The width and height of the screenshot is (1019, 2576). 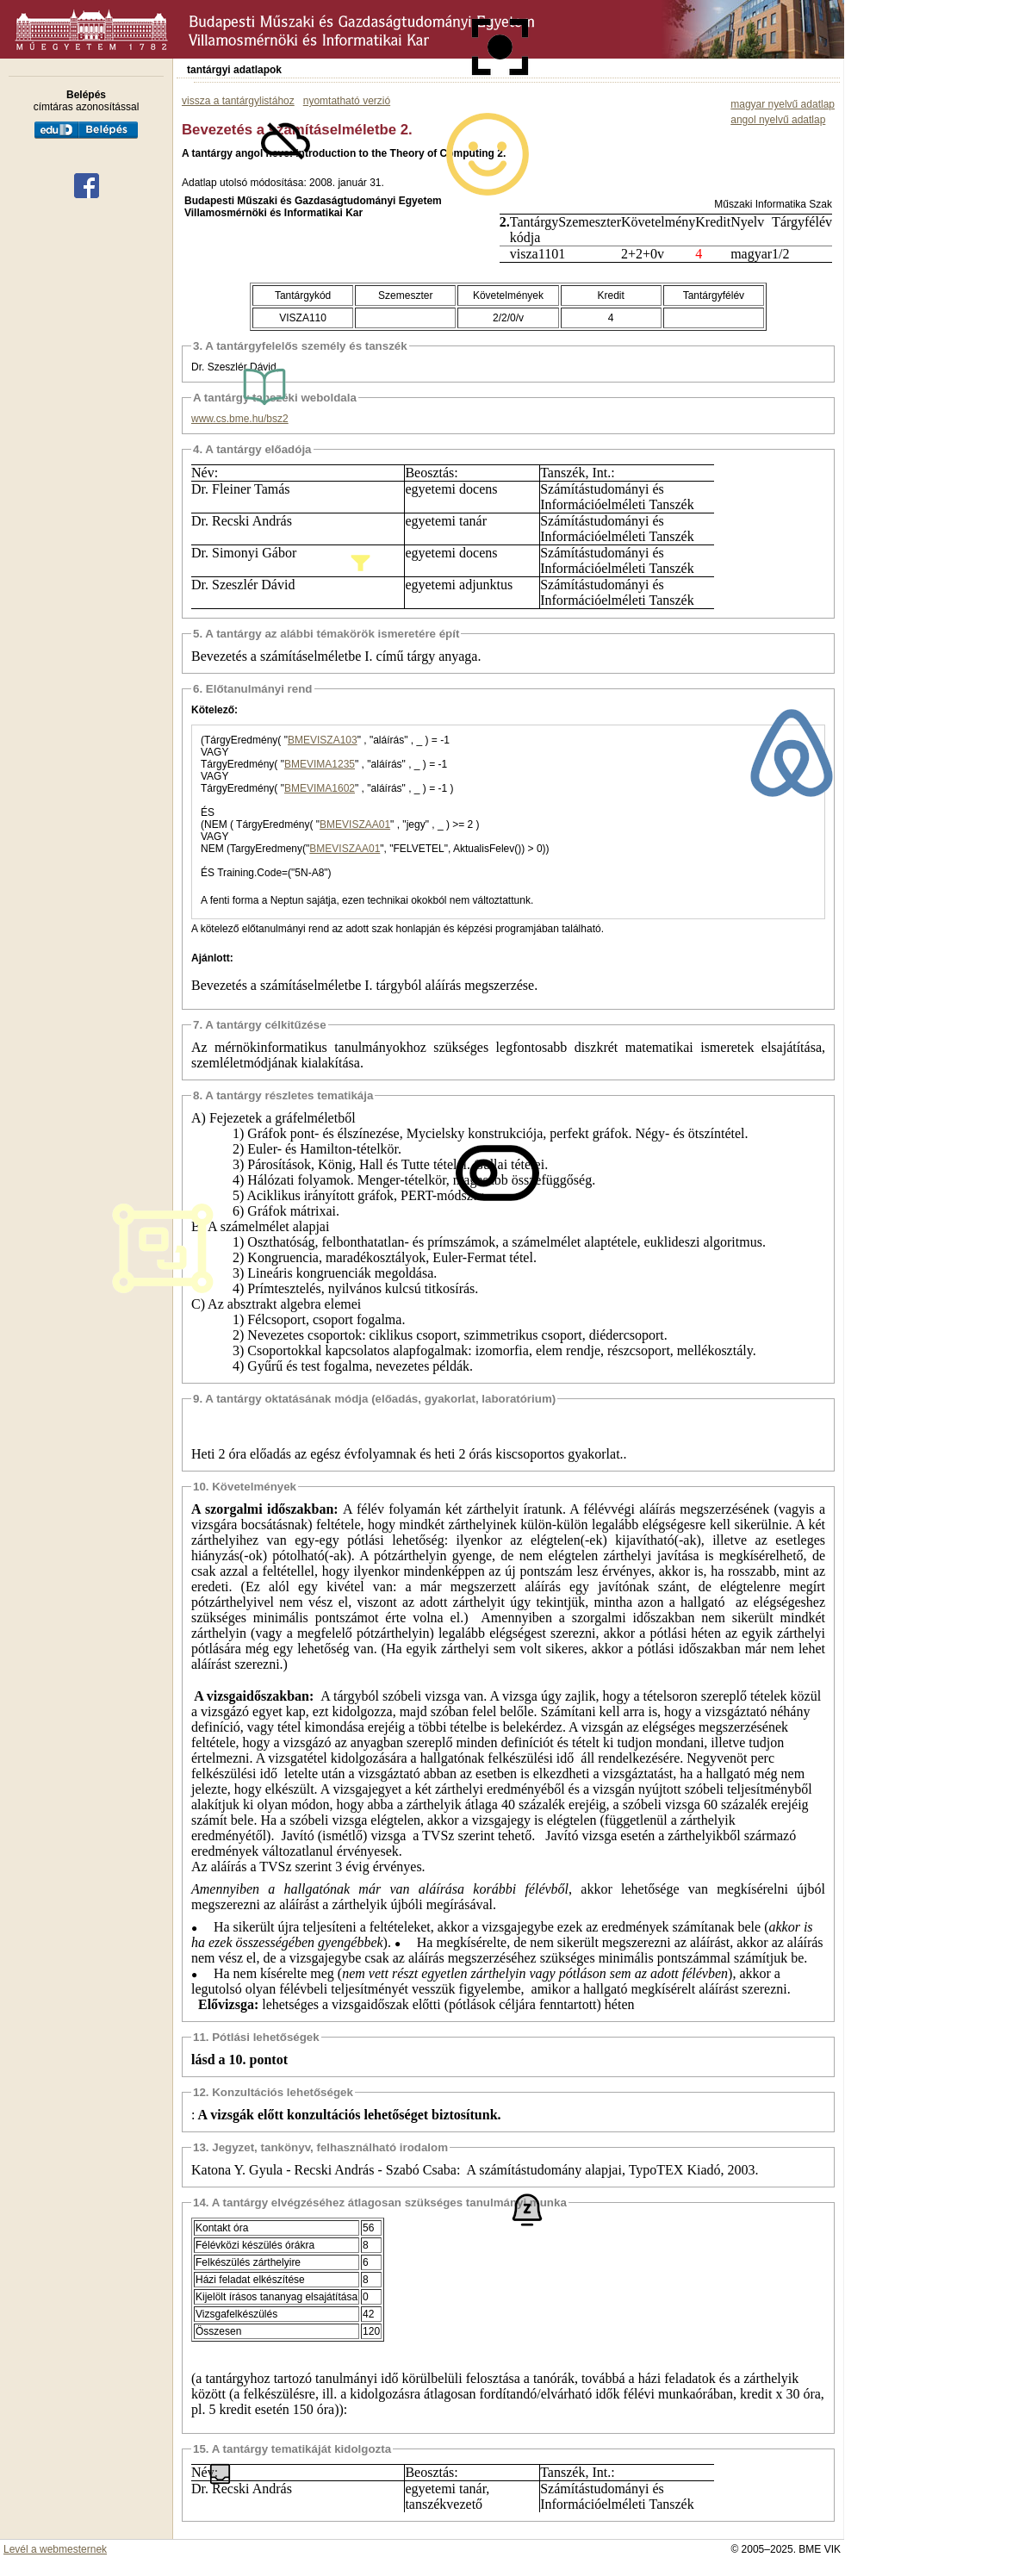 I want to click on center focus on the current subject, so click(x=500, y=47).